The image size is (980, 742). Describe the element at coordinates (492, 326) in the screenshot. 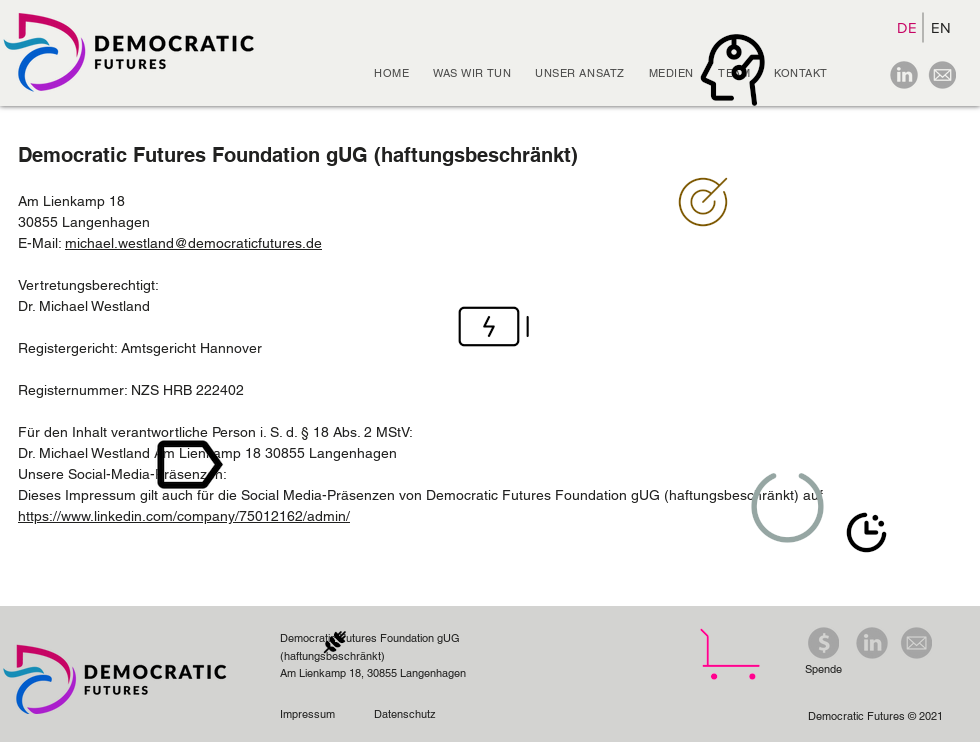

I see `indicates device is currently charging` at that location.